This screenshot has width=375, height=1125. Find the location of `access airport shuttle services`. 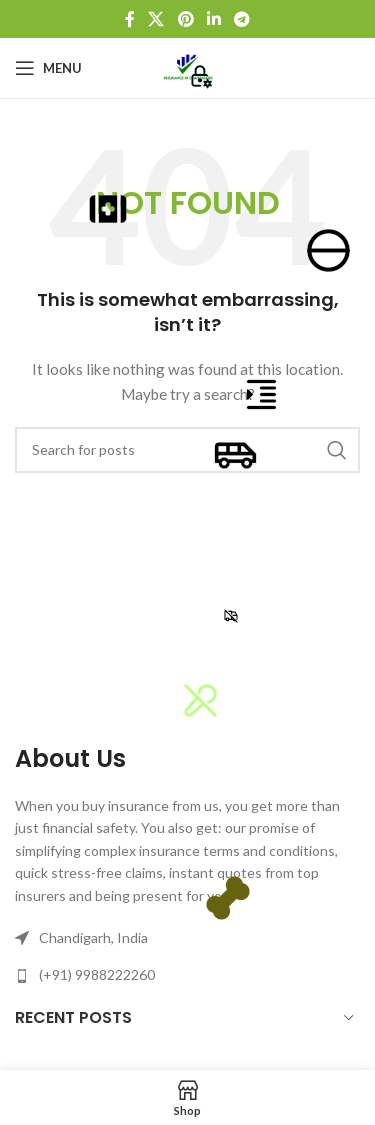

access airport shuttle services is located at coordinates (235, 455).